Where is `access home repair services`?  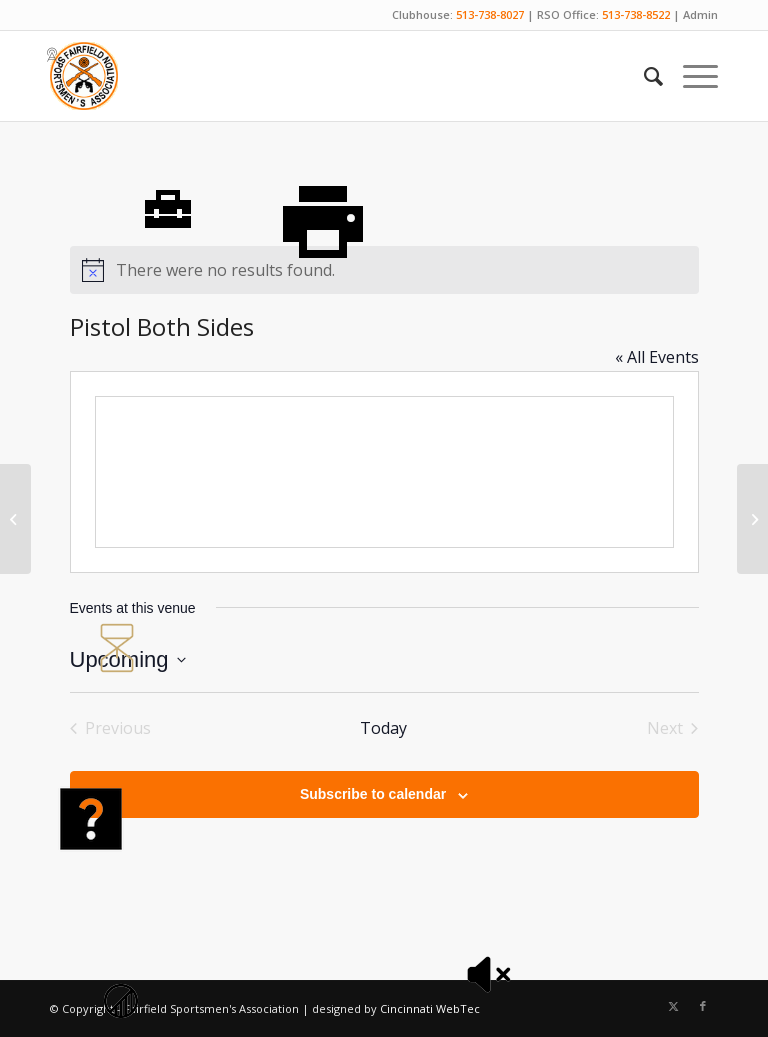
access home repair services is located at coordinates (168, 209).